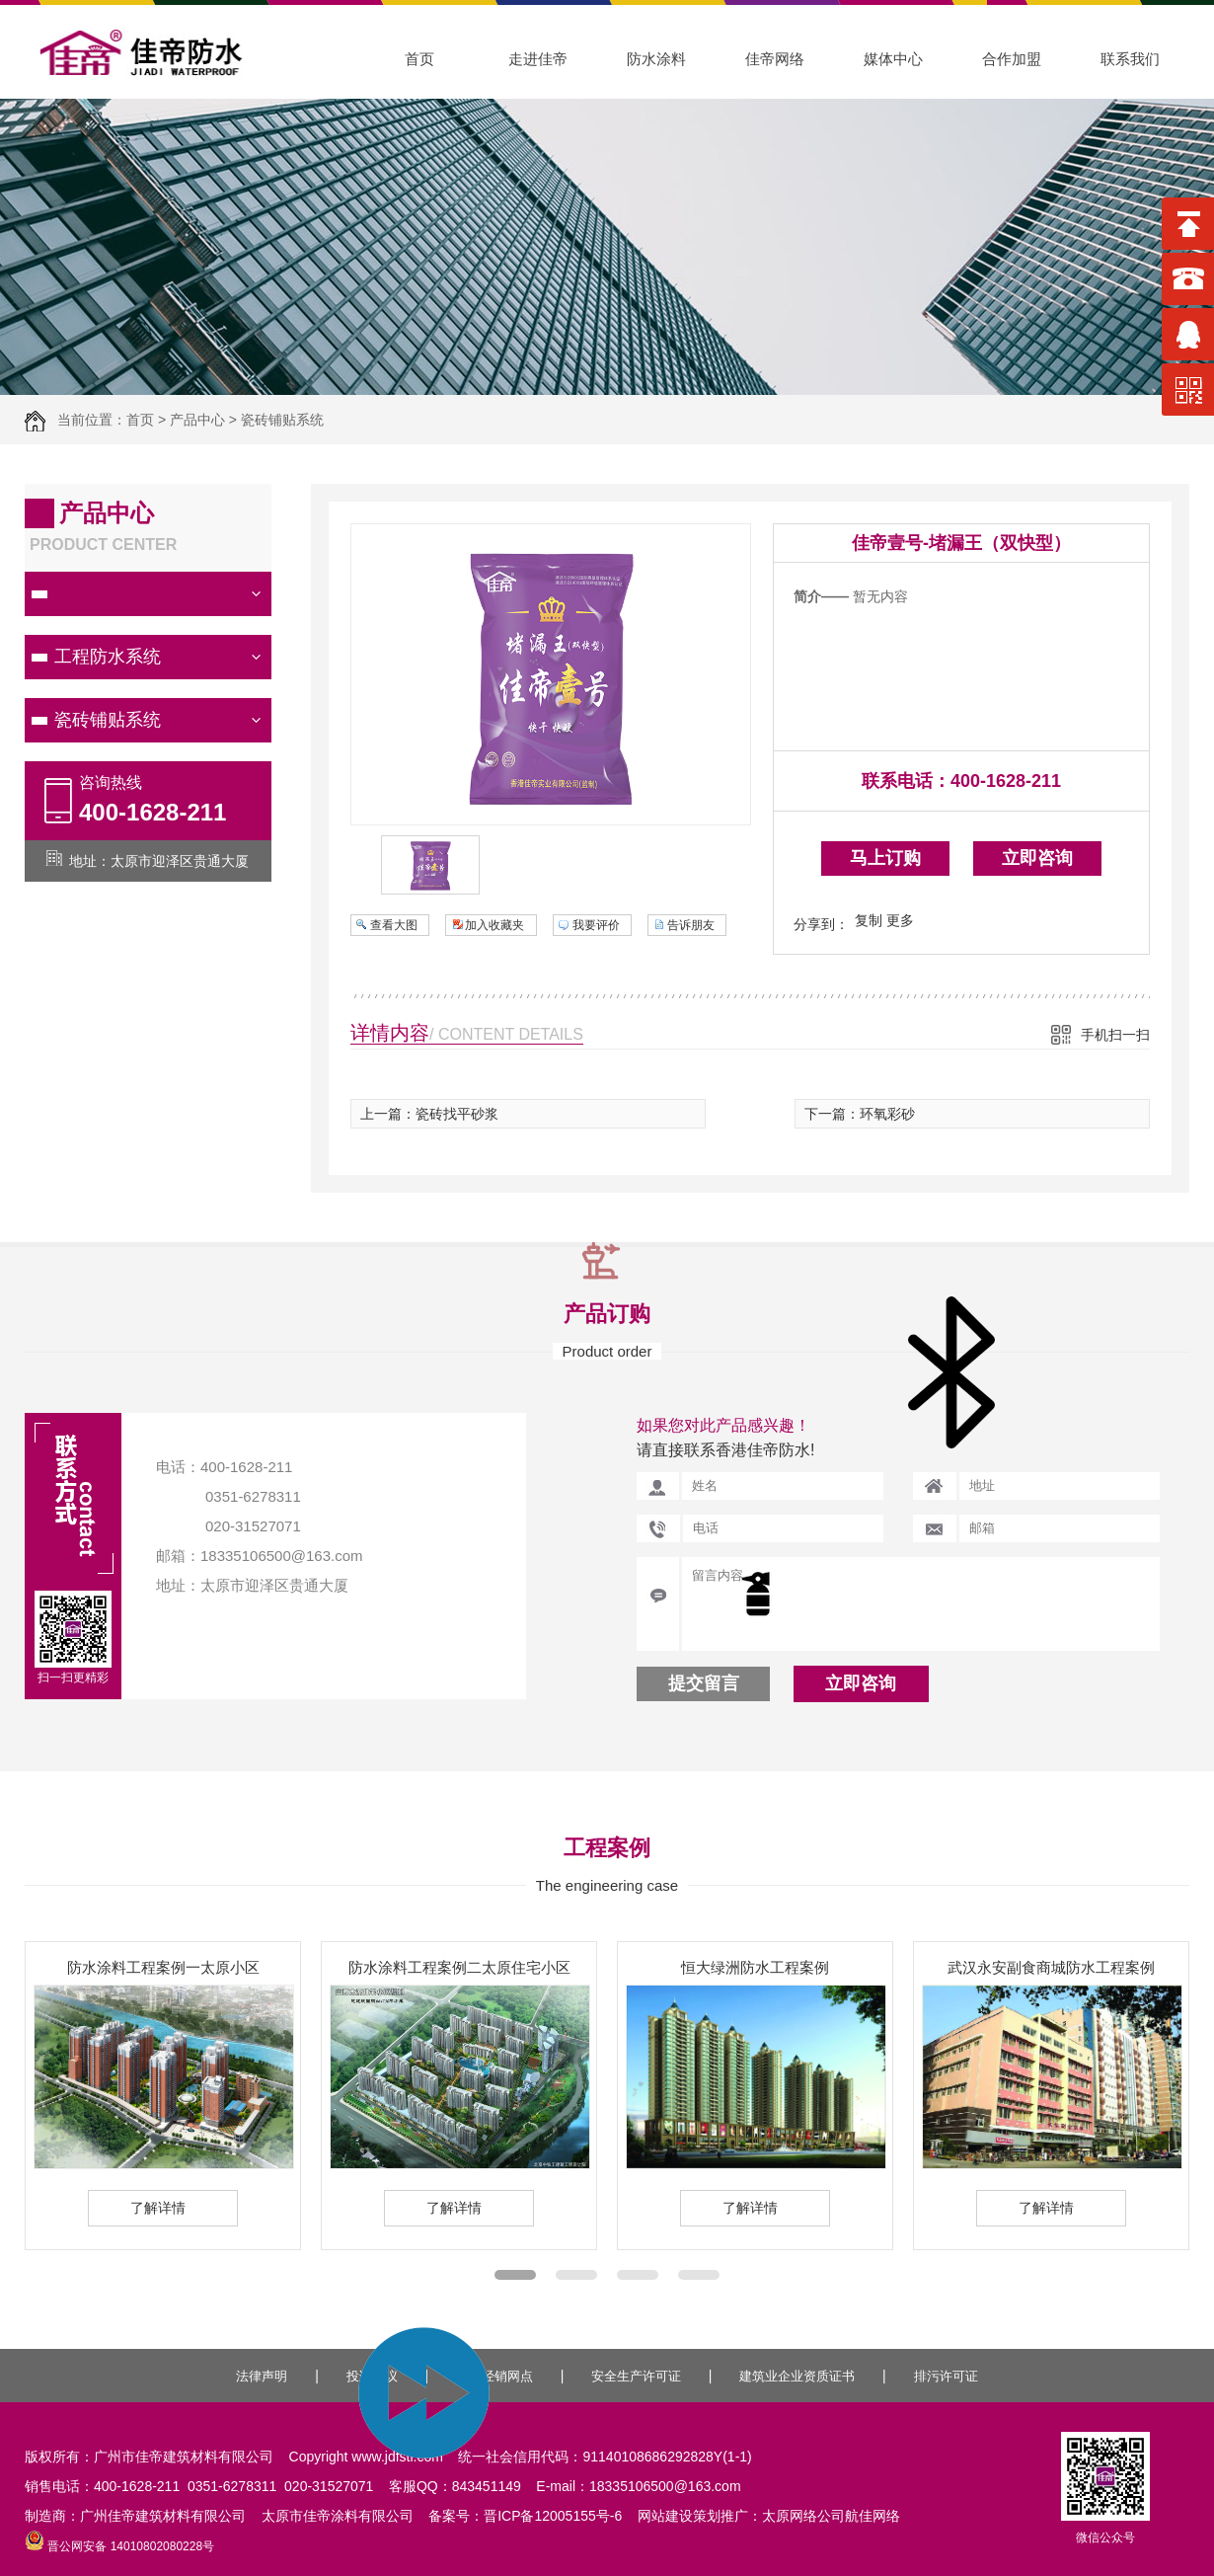 Image resolution: width=1214 pixels, height=2576 pixels. I want to click on navigate to airport information, so click(600, 1261).